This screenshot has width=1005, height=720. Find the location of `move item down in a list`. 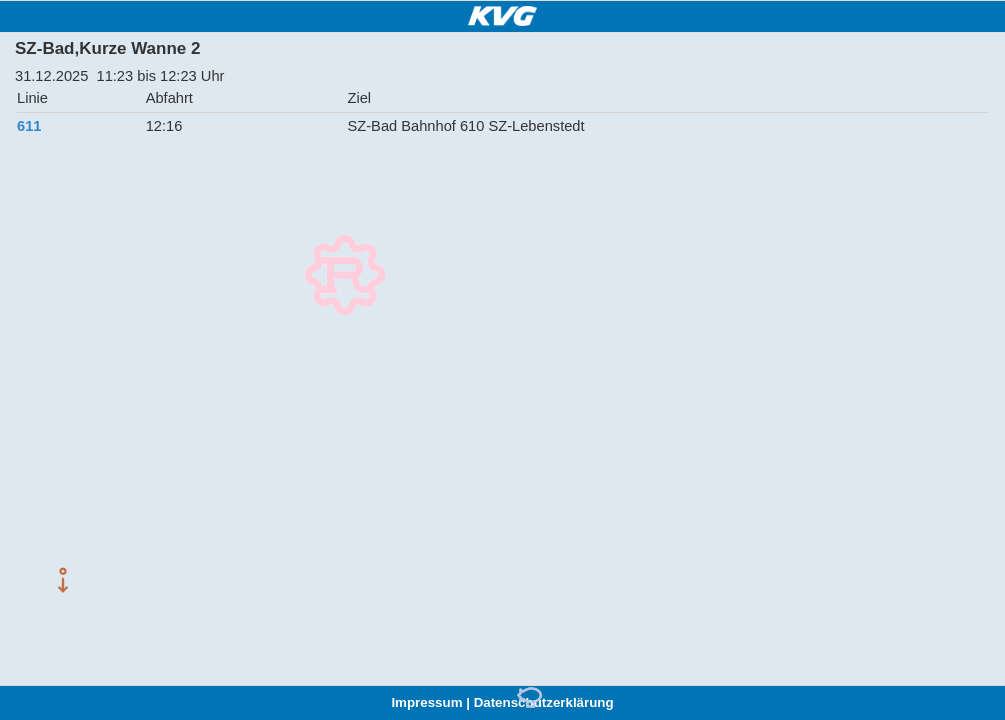

move item down in a list is located at coordinates (63, 580).